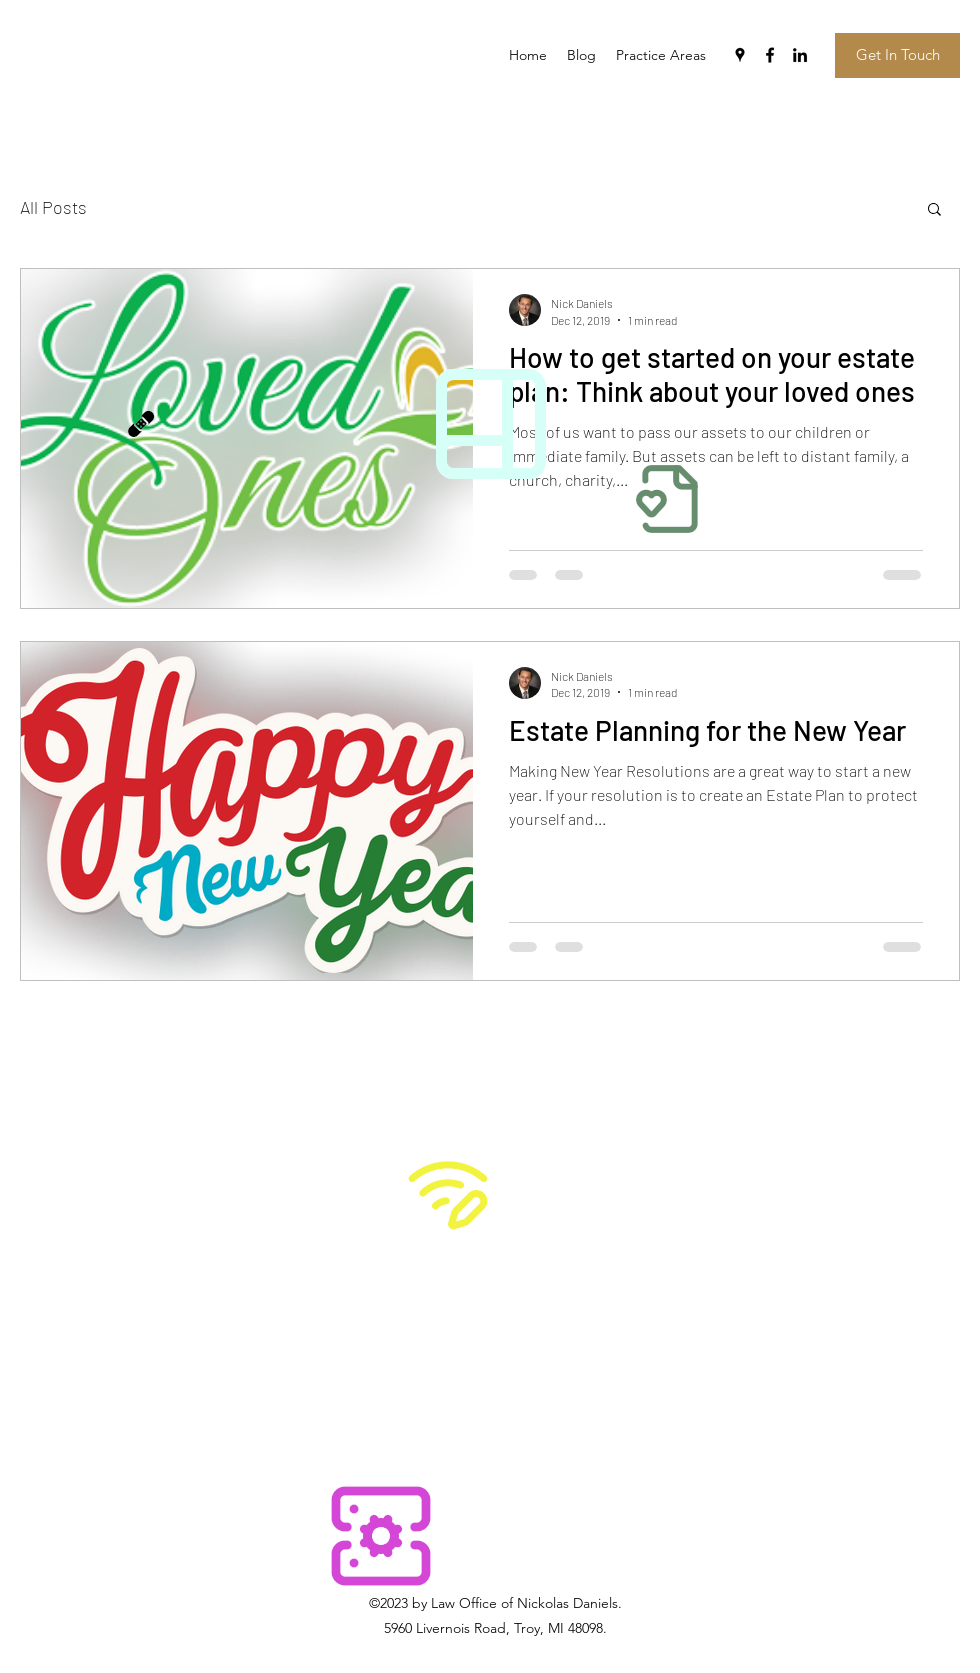 This screenshot has width=980, height=1673. What do you see at coordinates (491, 424) in the screenshot?
I see `toggle right and bottom panel layout` at bounding box center [491, 424].